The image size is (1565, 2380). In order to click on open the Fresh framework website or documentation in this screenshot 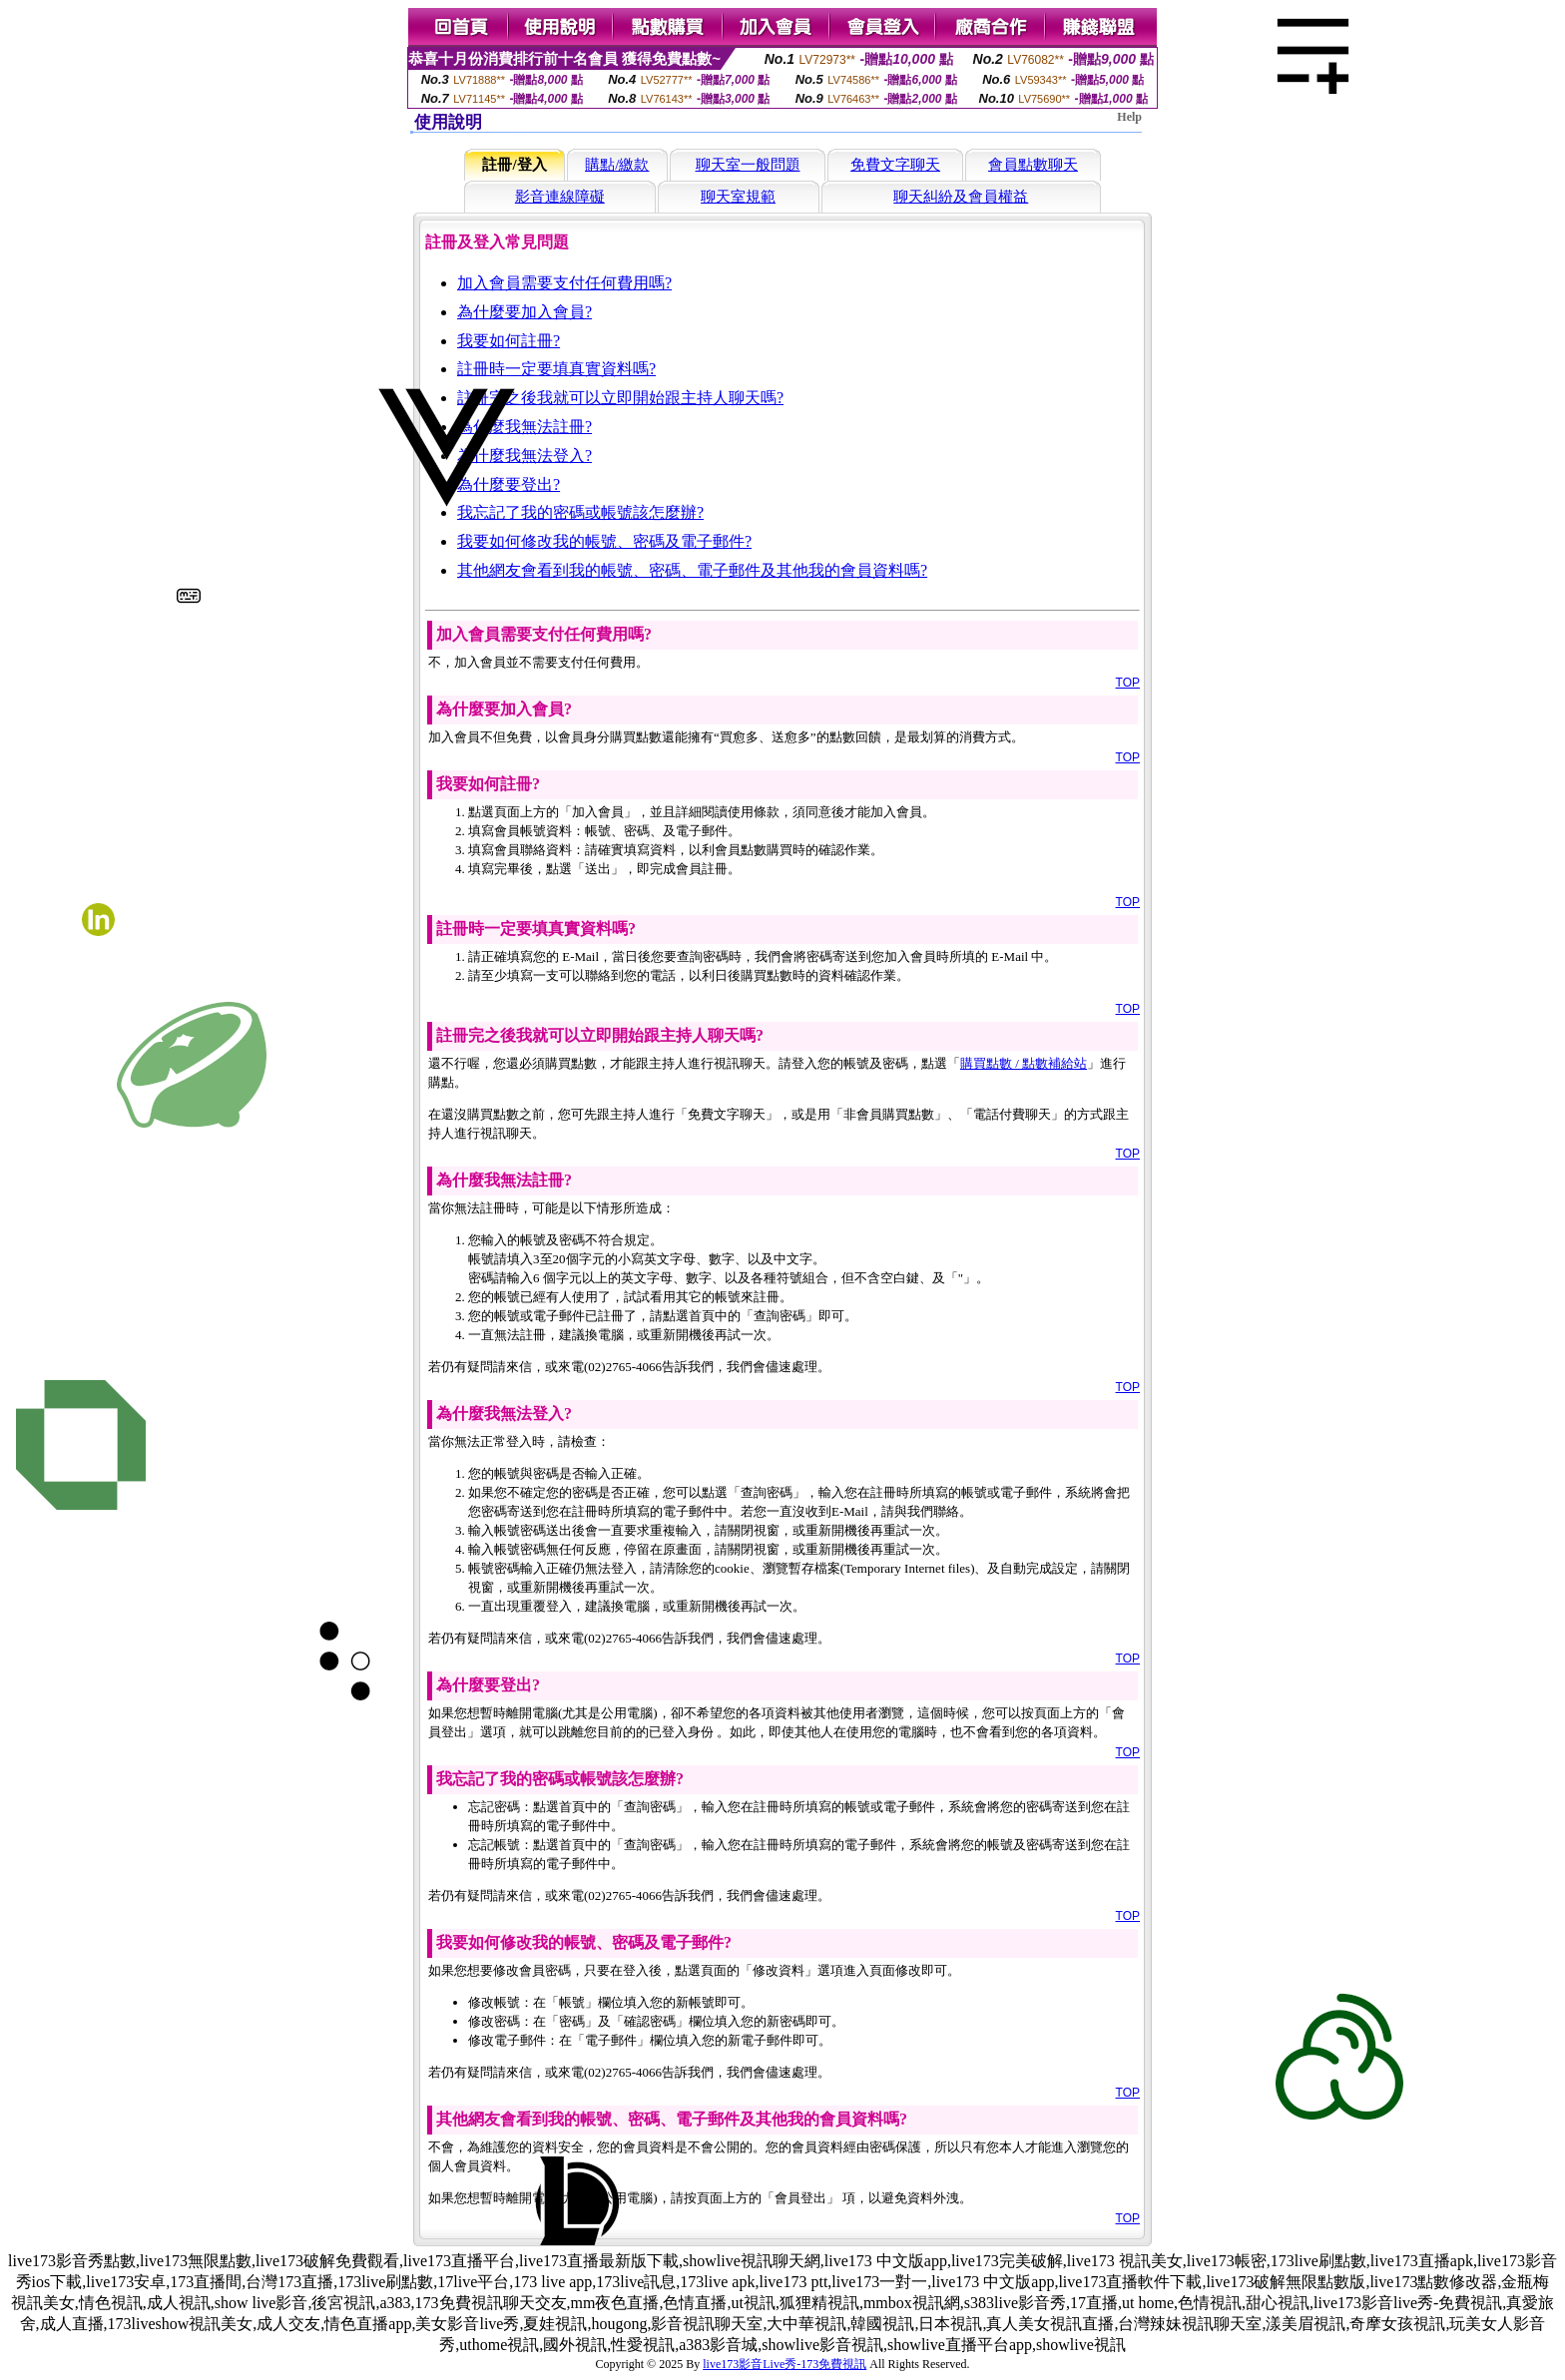, I will do `click(192, 1065)`.